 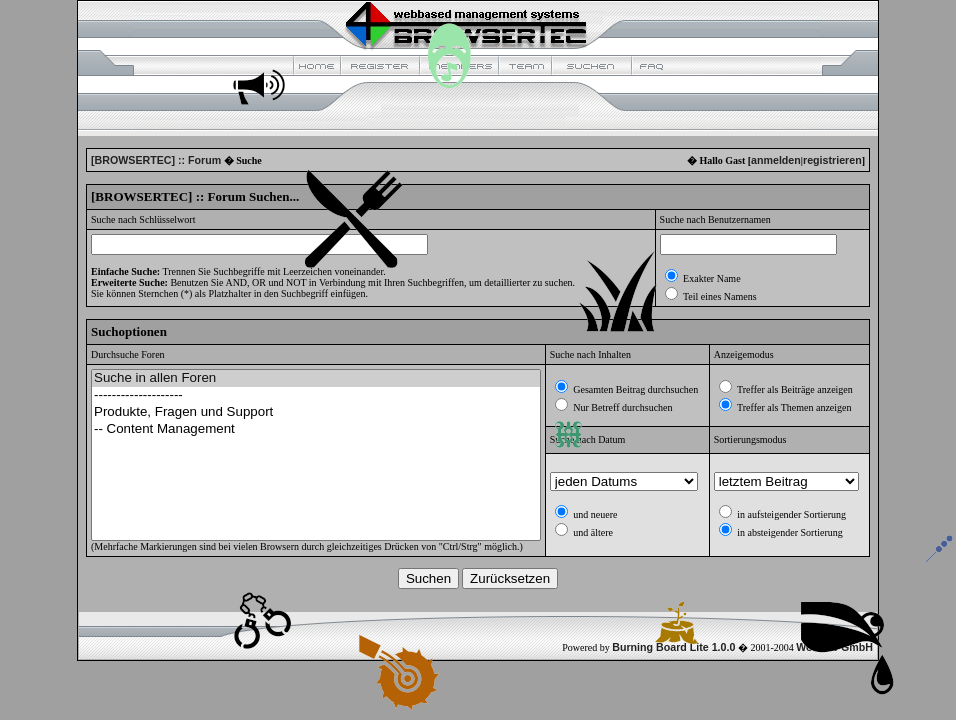 What do you see at coordinates (354, 218) in the screenshot?
I see `find nearby restaurants or dining options` at bounding box center [354, 218].